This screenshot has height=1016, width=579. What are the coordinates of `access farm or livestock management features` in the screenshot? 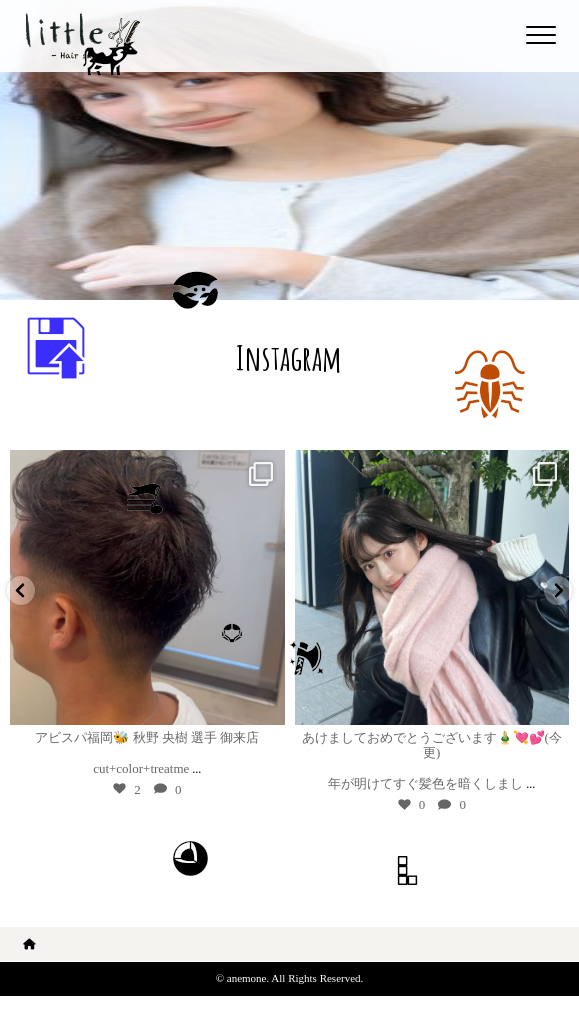 It's located at (110, 58).